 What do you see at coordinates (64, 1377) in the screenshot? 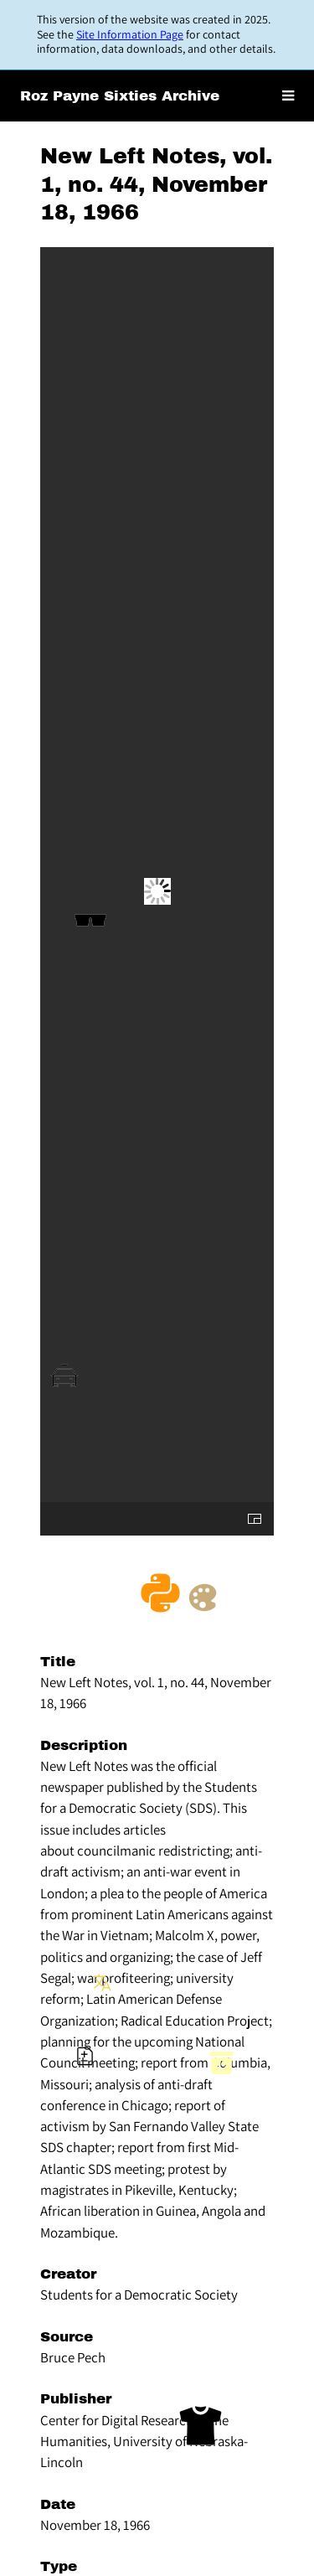
I see `contact or request emergency services` at bounding box center [64, 1377].